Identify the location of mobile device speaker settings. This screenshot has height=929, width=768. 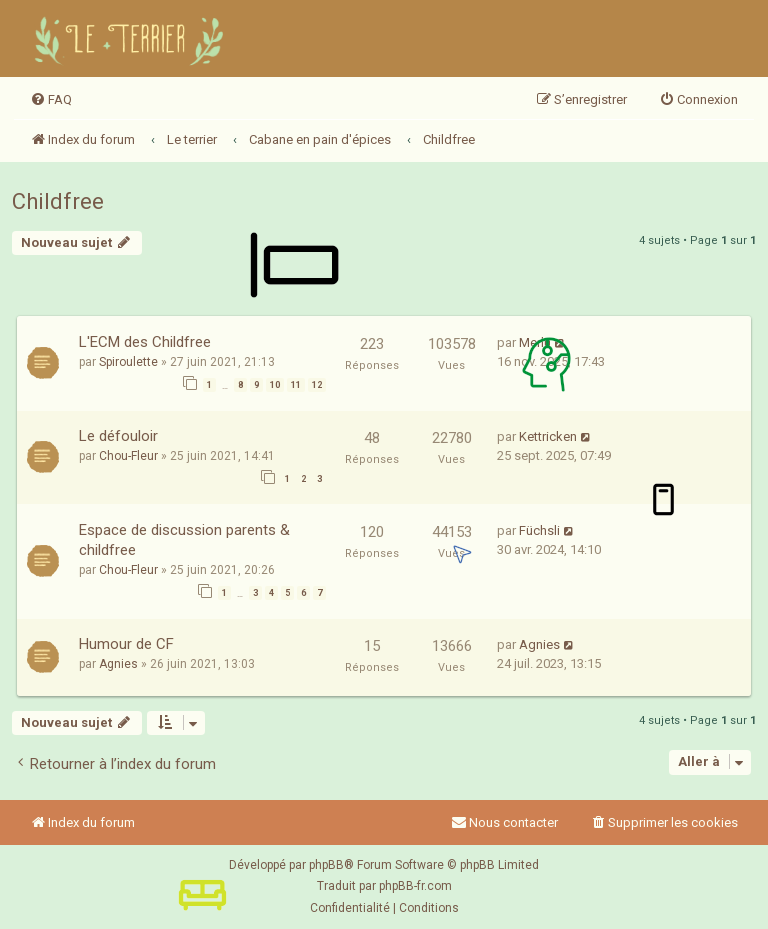
(663, 499).